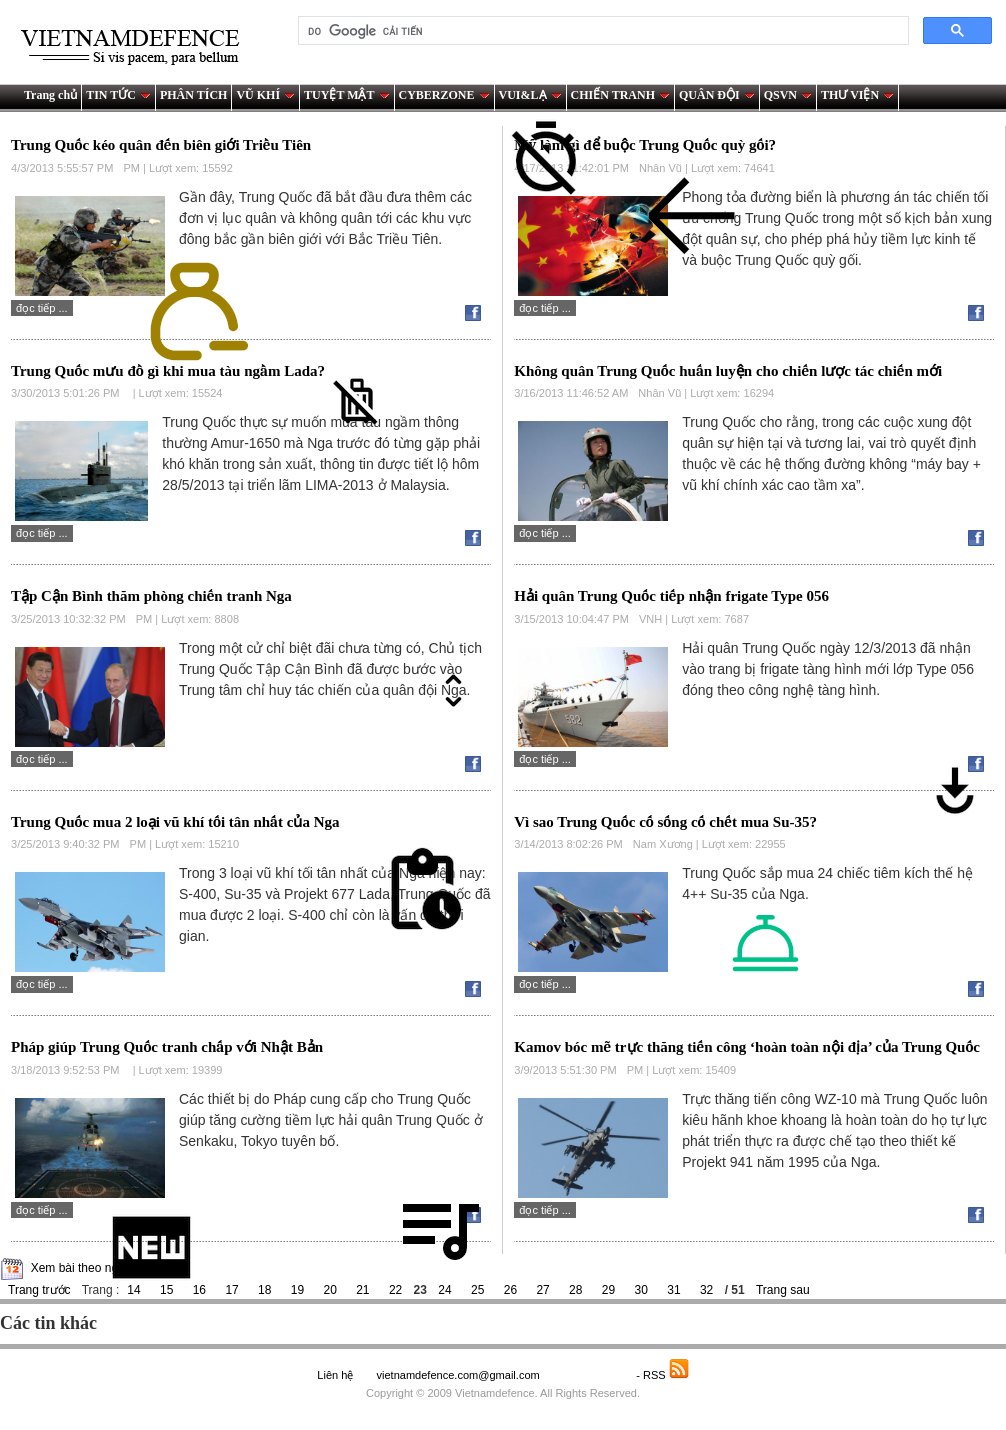 Image resolution: width=1006 pixels, height=1430 pixels. Describe the element at coordinates (151, 1247) in the screenshot. I see `indicates new content or recently added items` at that location.